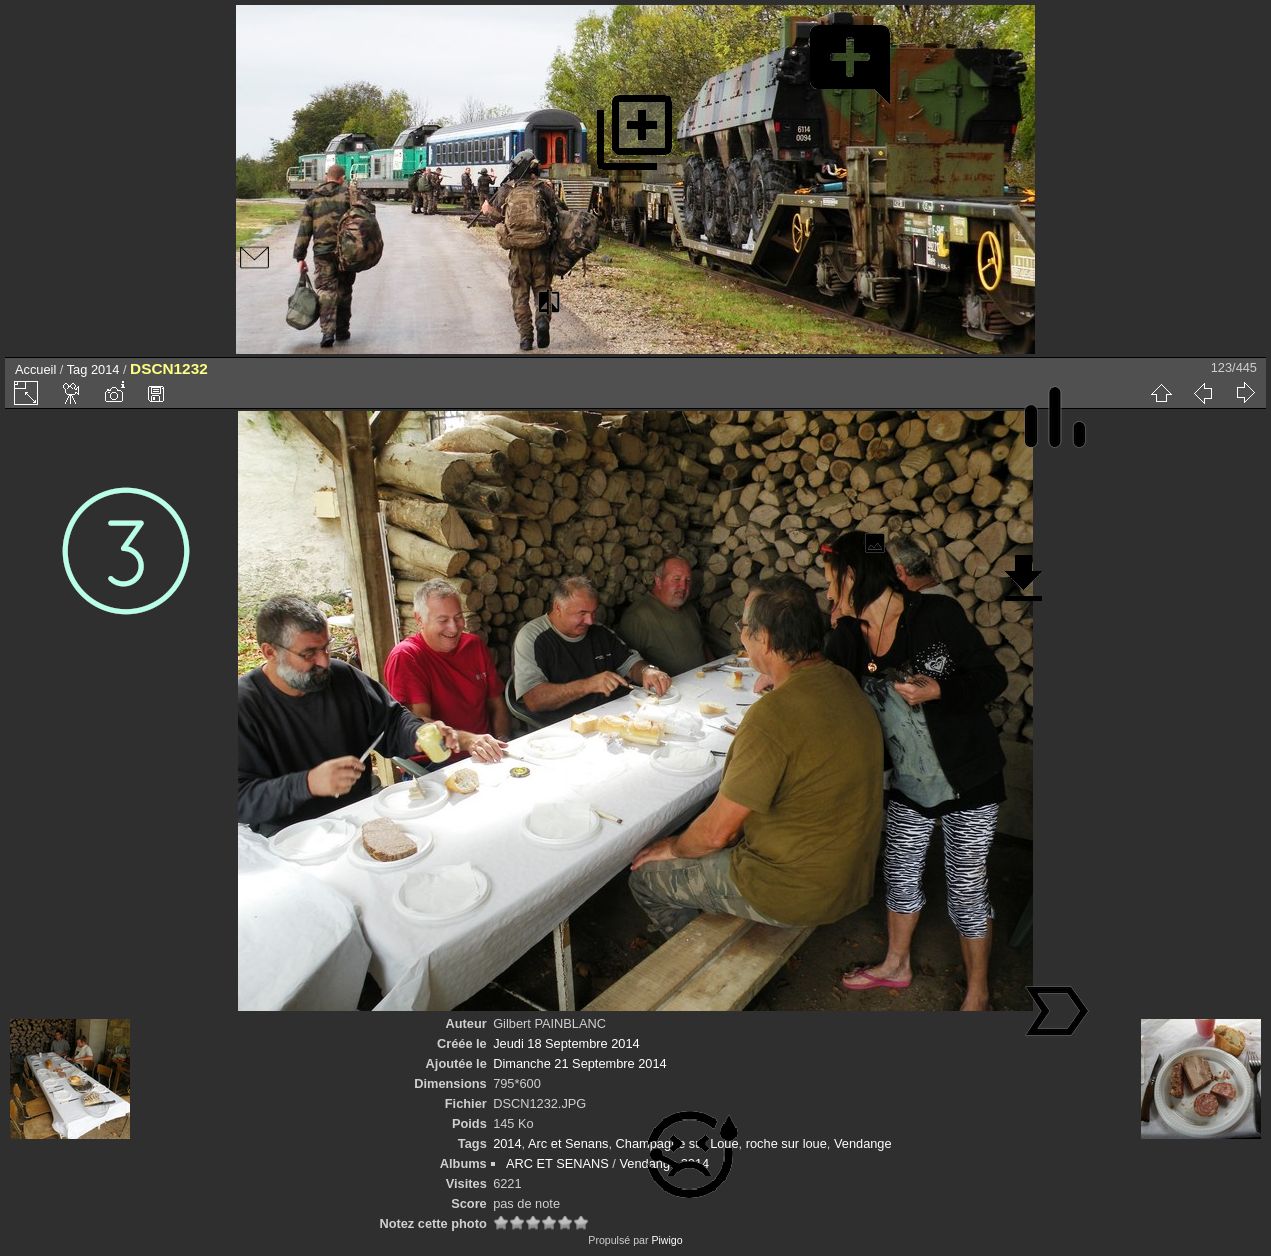  Describe the element at coordinates (1023, 579) in the screenshot. I see `download a file or document` at that location.